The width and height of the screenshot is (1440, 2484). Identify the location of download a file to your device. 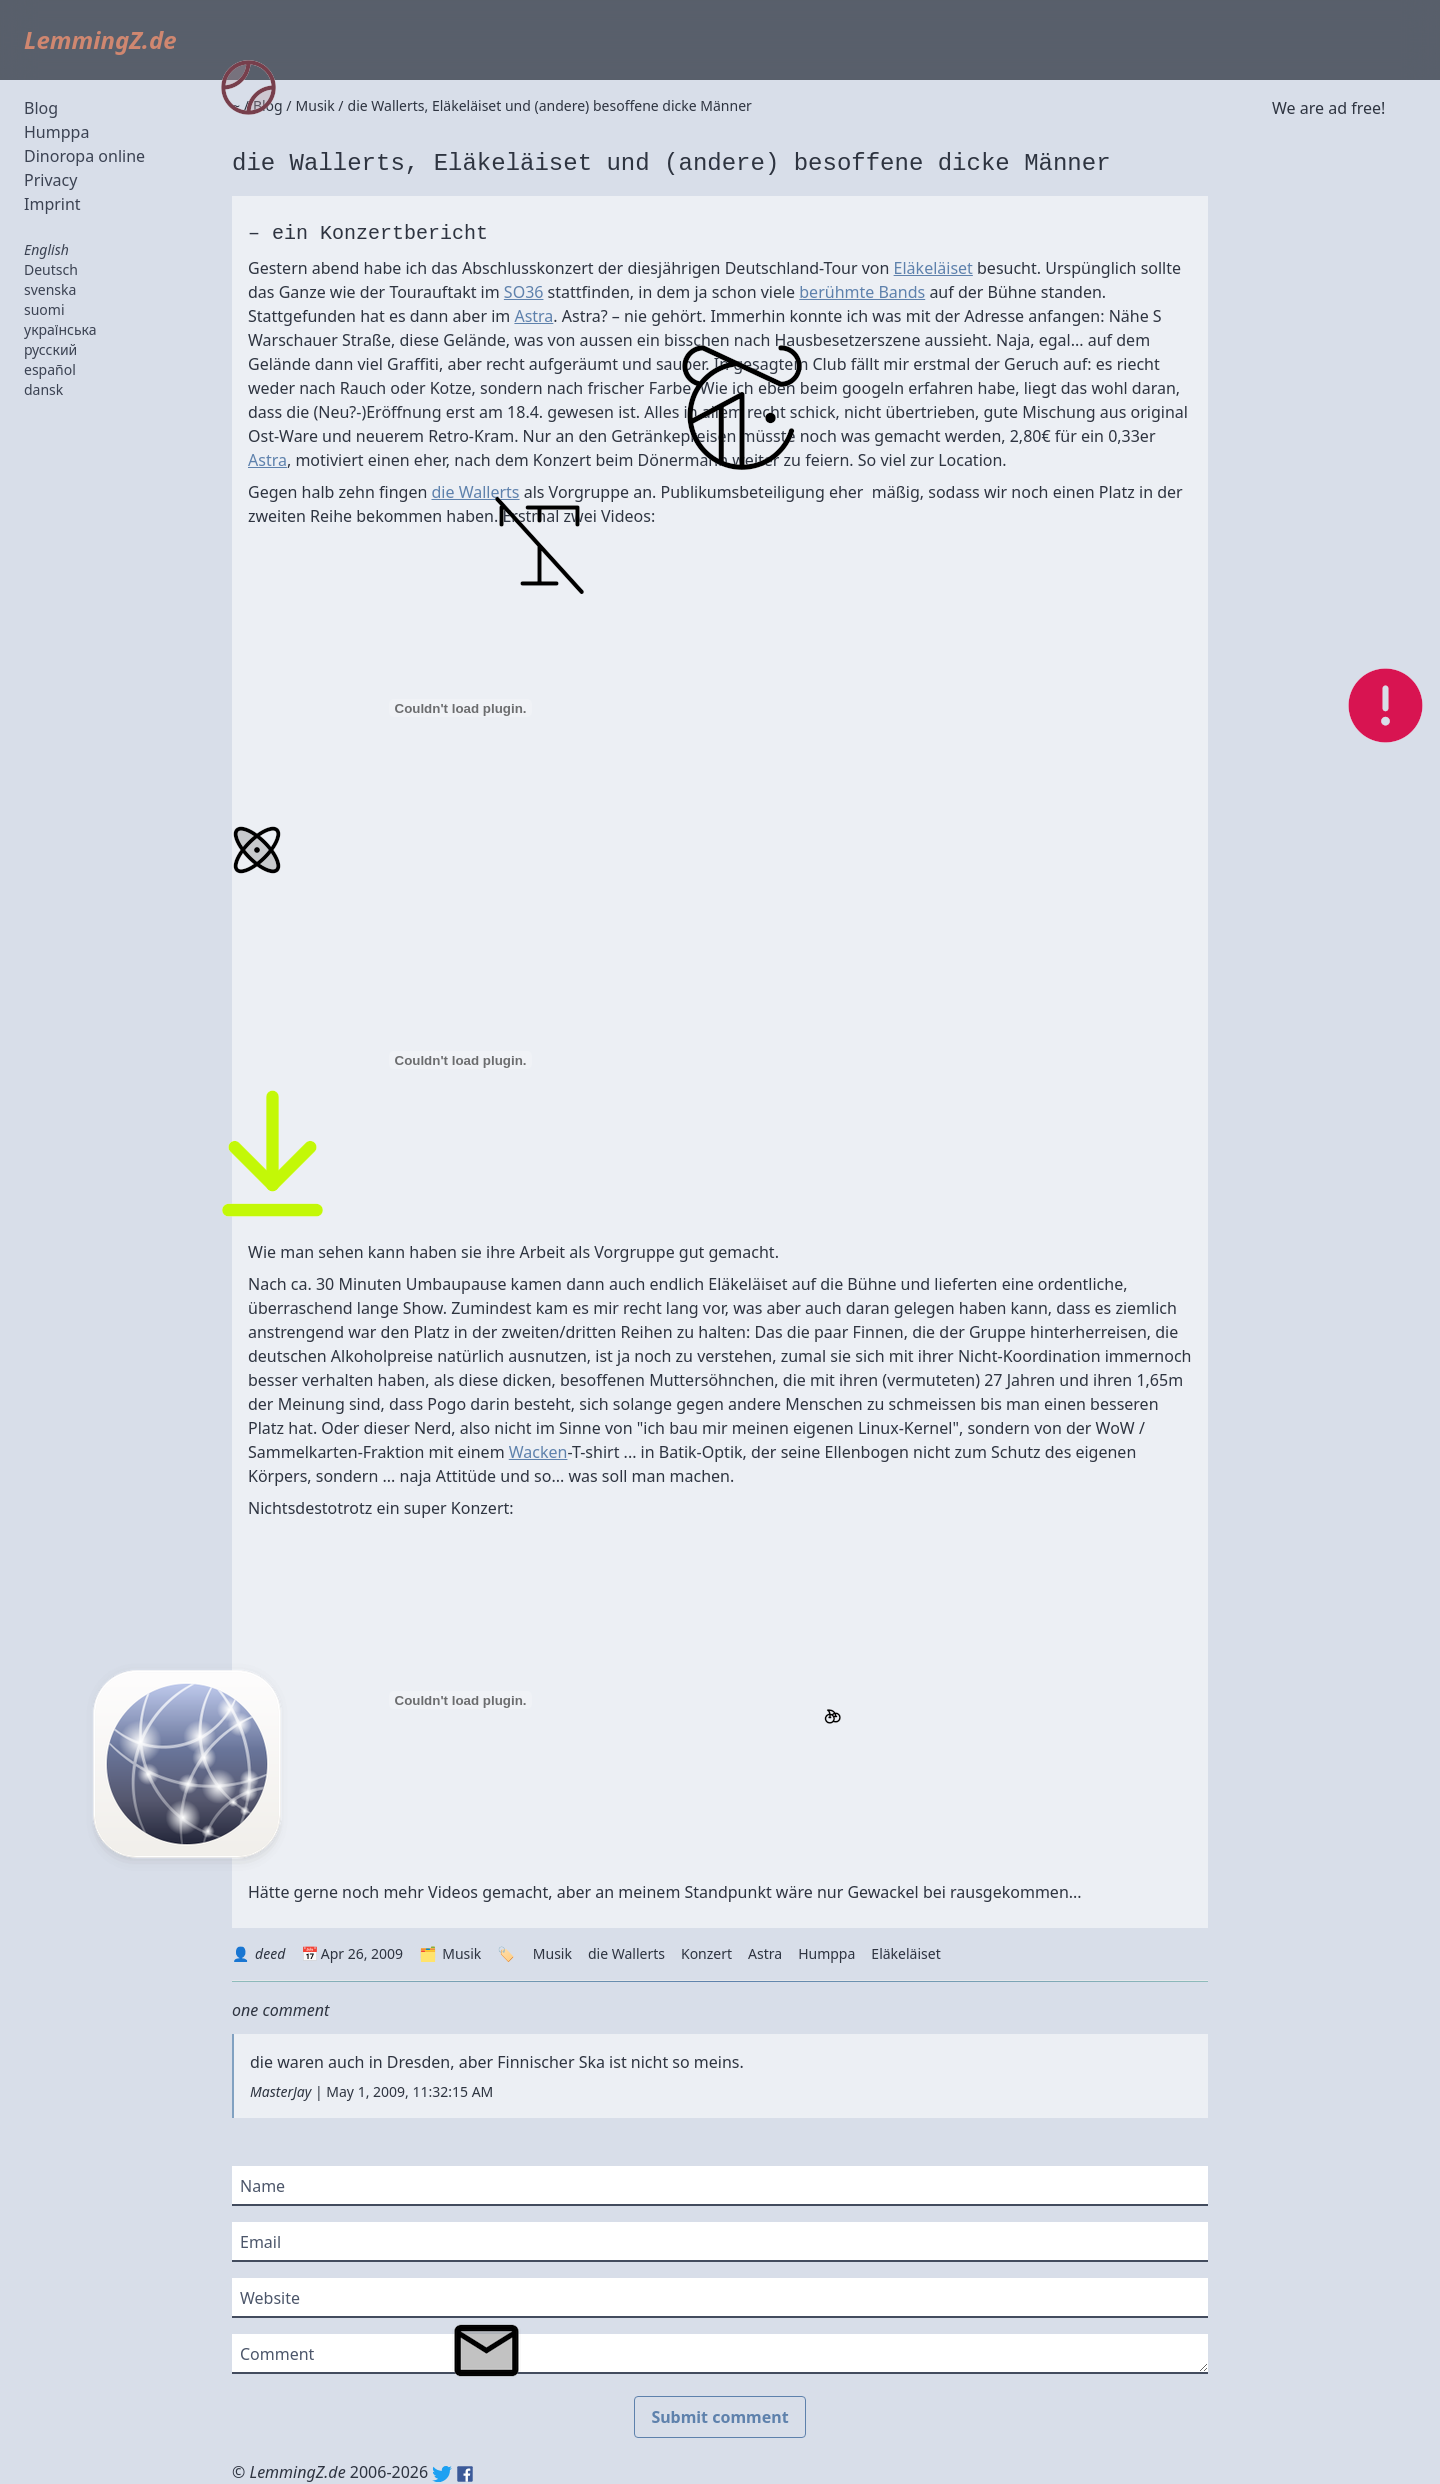
(272, 1153).